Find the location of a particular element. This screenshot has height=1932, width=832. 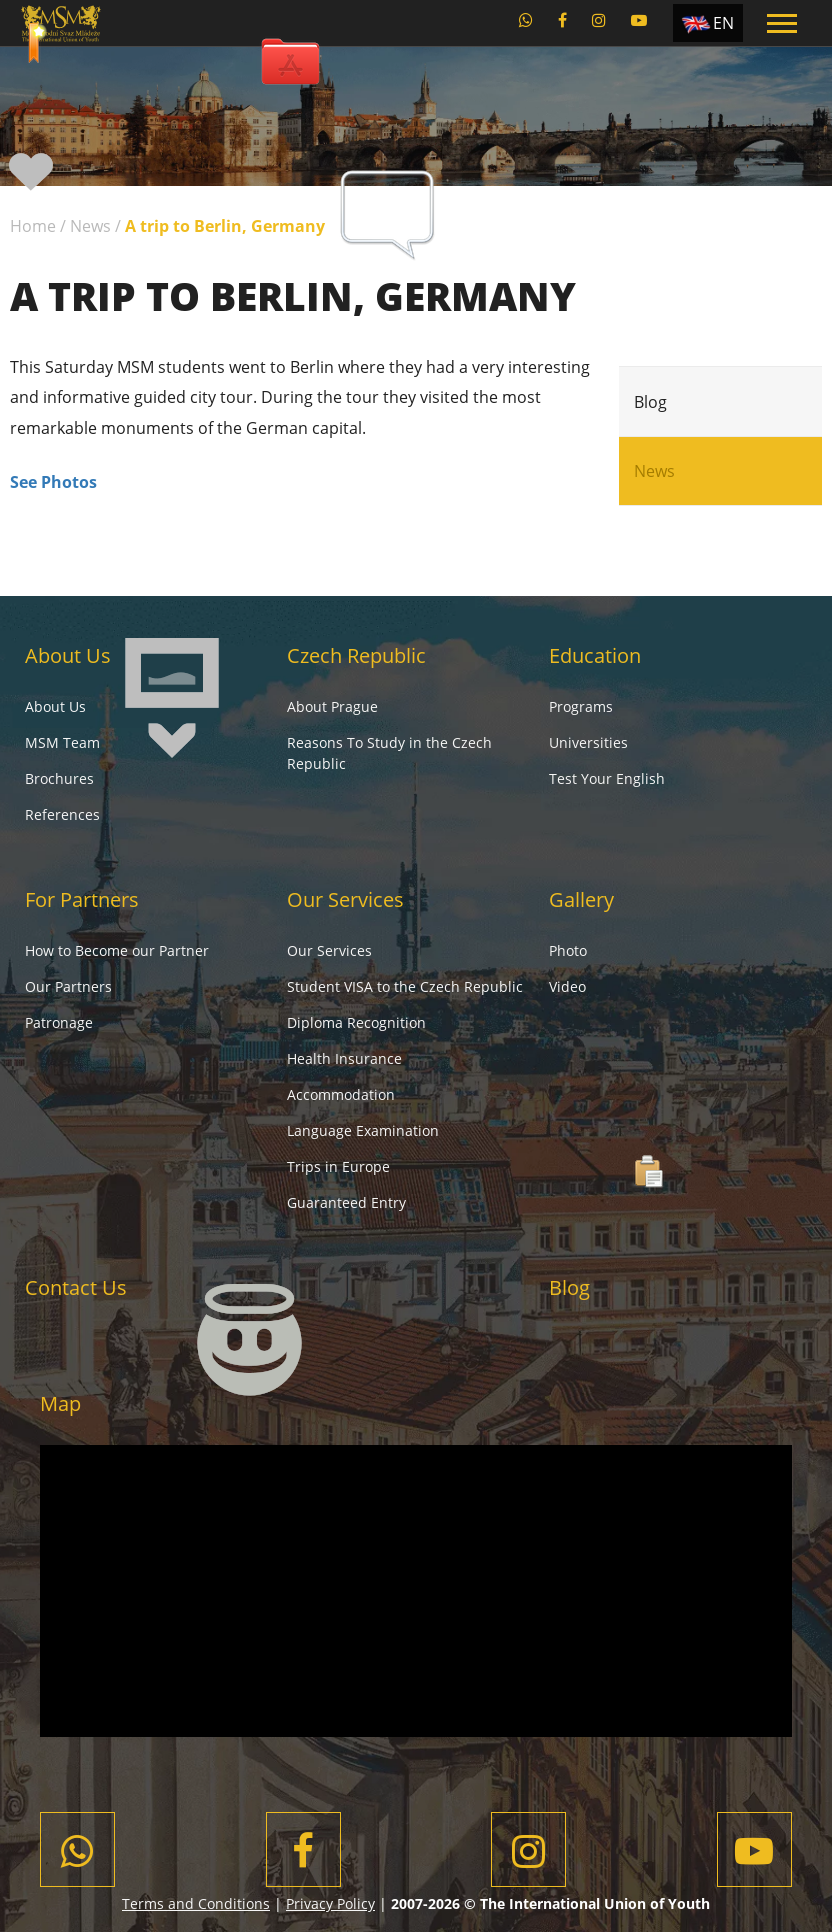

insert an image into the document is located at coordinates (172, 700).